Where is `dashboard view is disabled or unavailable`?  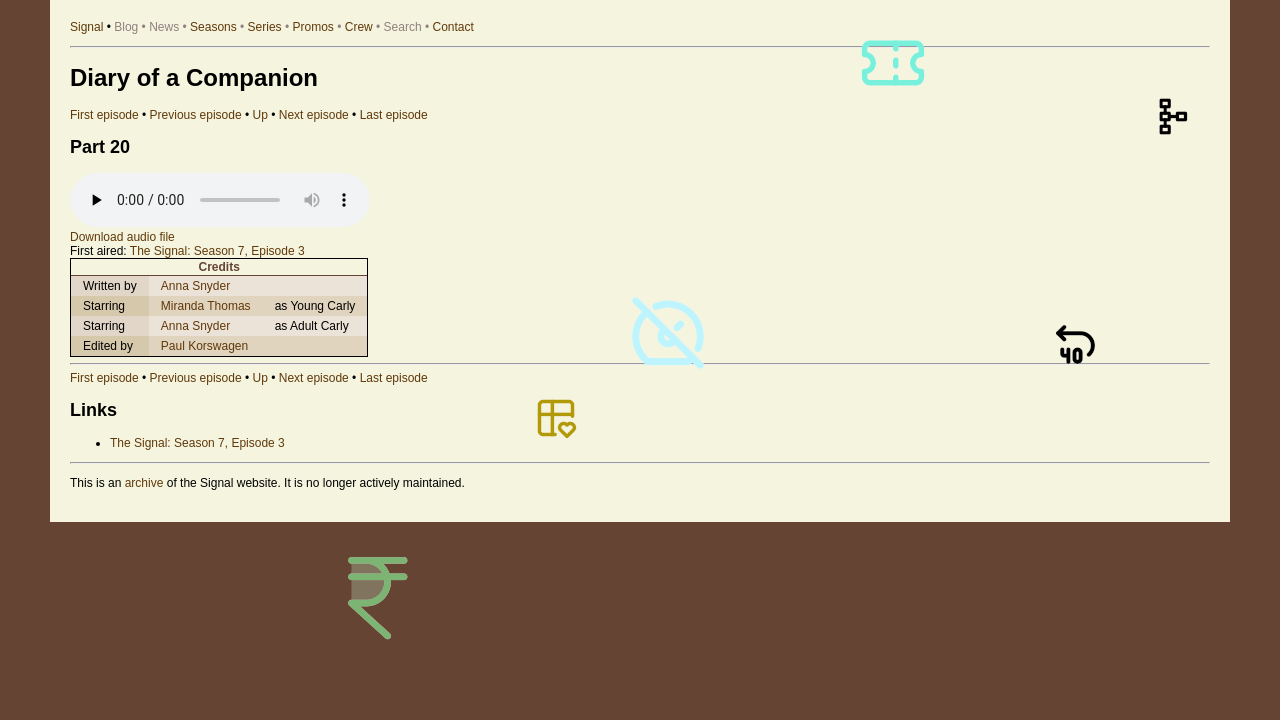 dashboard view is disabled or unavailable is located at coordinates (668, 333).